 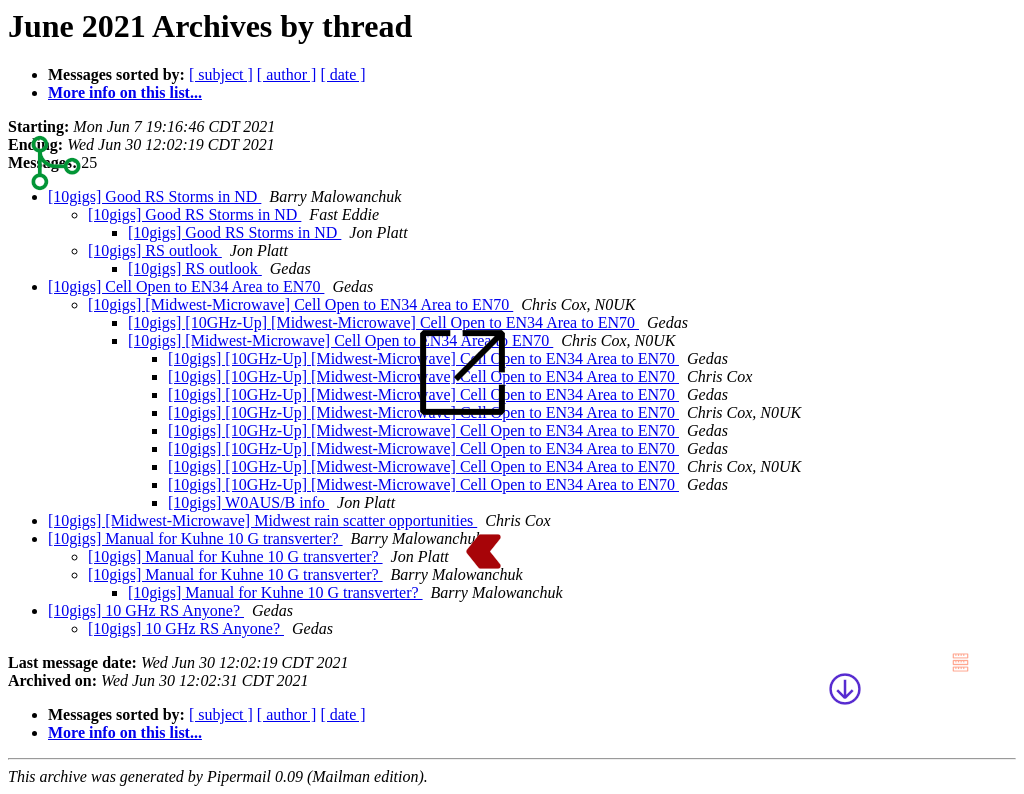 I want to click on navigate to the previous item or section, so click(x=483, y=551).